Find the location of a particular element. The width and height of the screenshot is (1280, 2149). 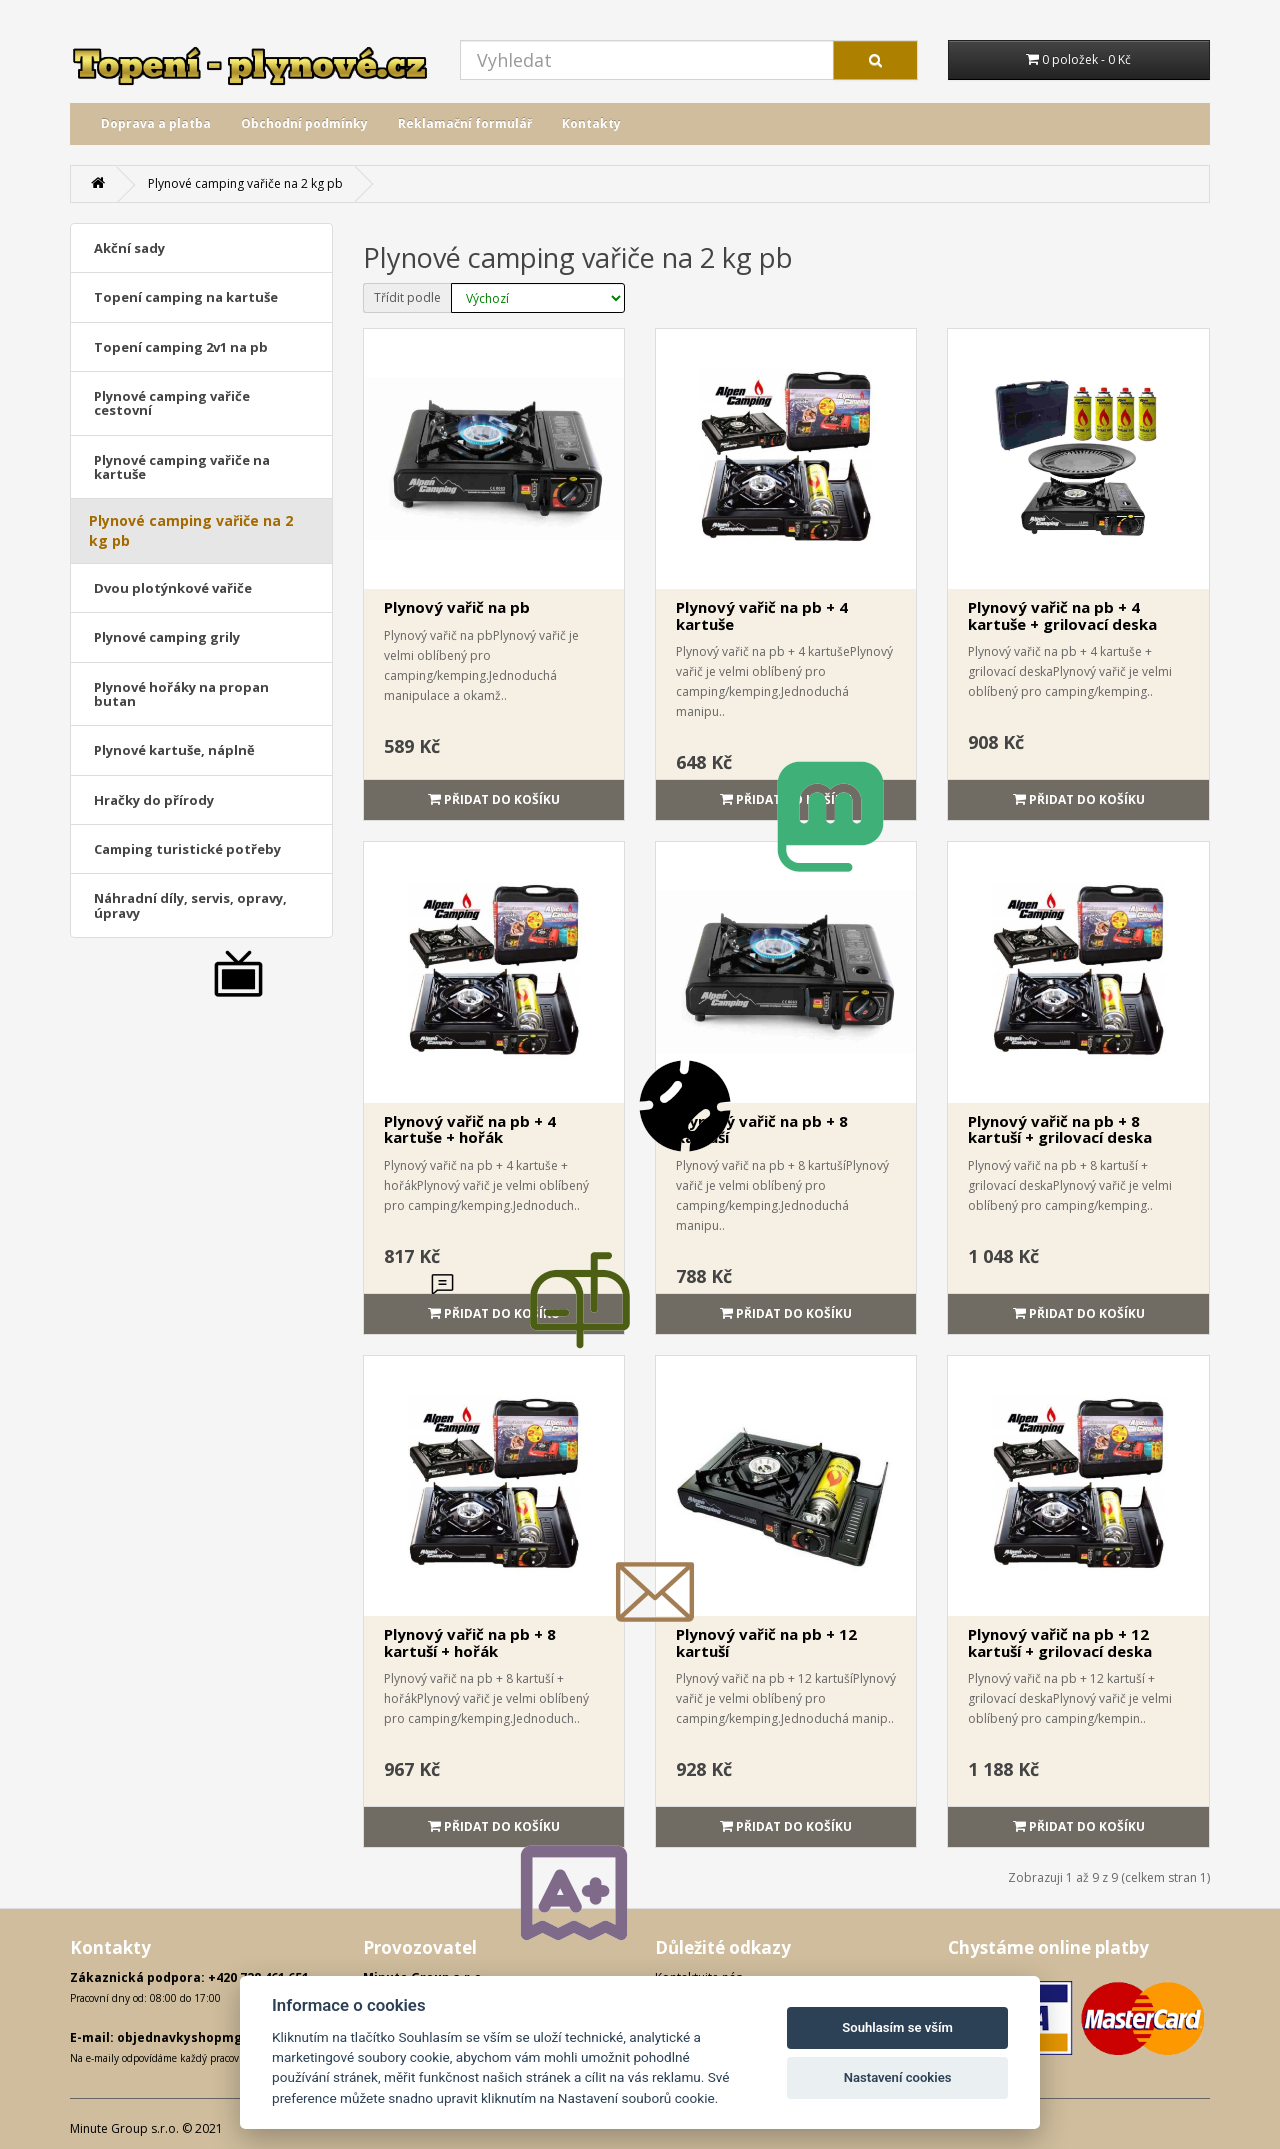

open your inbox is located at coordinates (655, 1592).